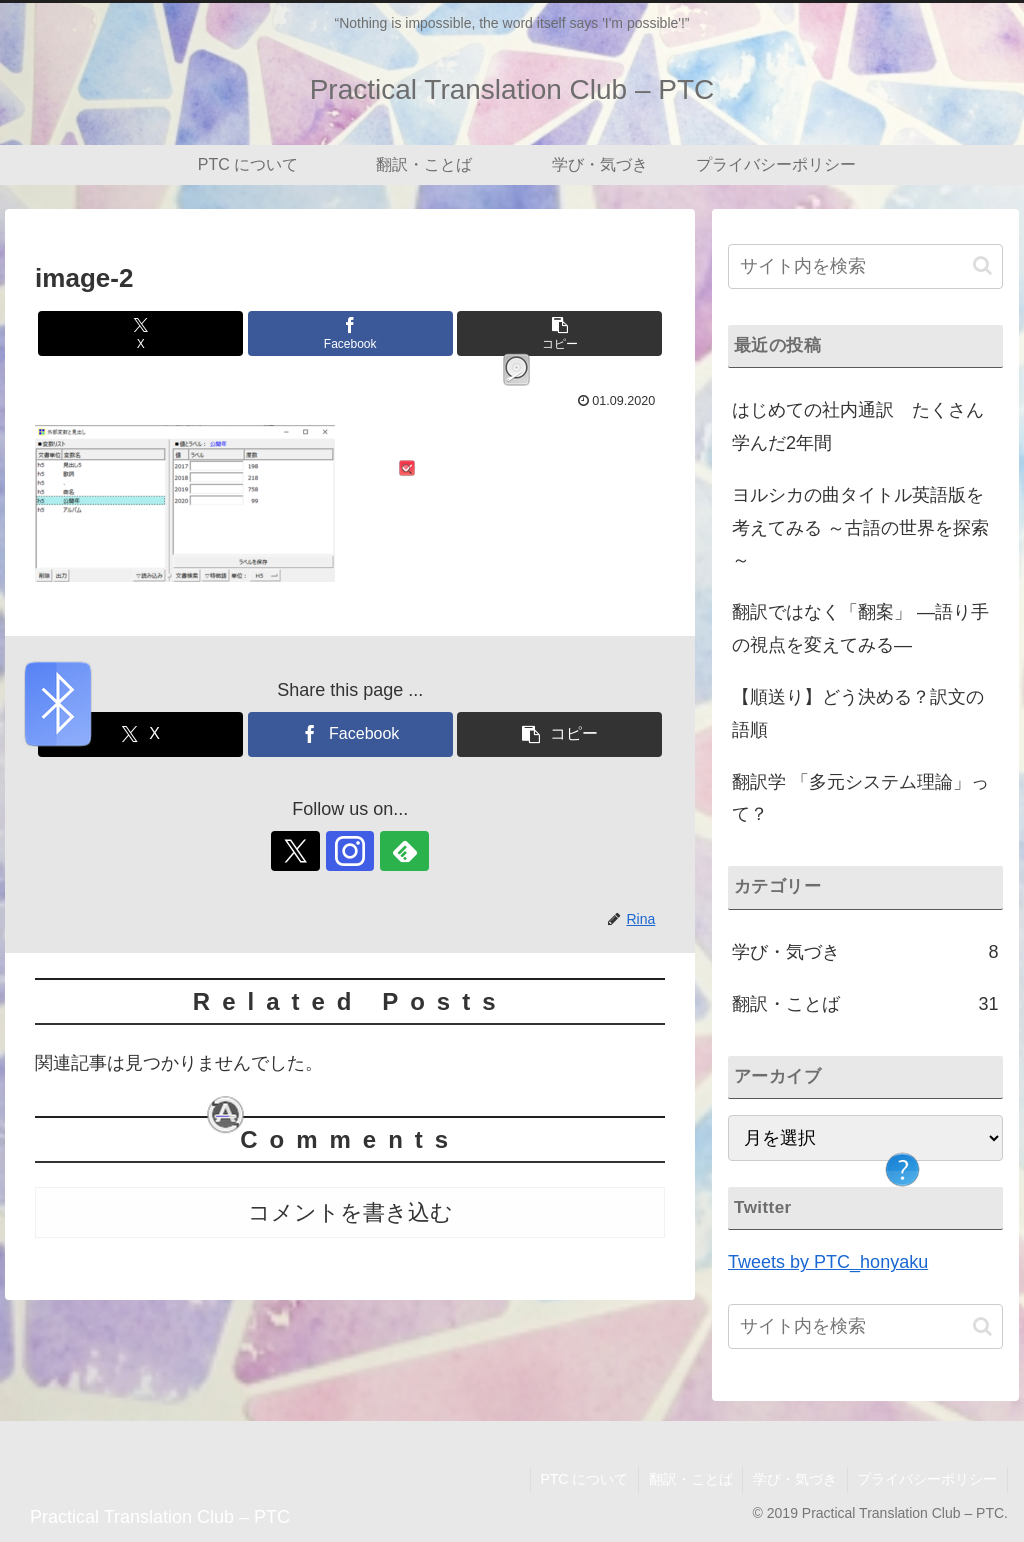 The width and height of the screenshot is (1024, 1542). I want to click on open dconf editor application, so click(407, 468).